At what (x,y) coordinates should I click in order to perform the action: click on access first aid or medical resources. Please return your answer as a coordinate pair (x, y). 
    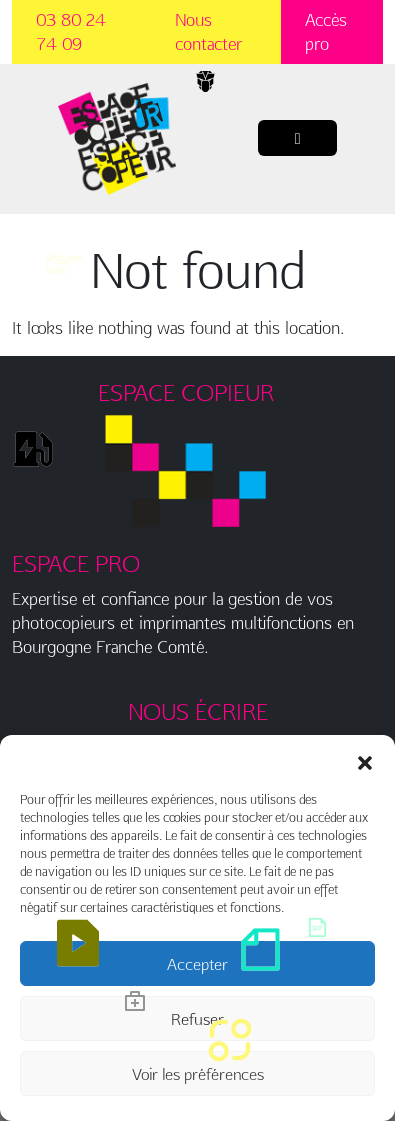
    Looking at the image, I should click on (135, 1002).